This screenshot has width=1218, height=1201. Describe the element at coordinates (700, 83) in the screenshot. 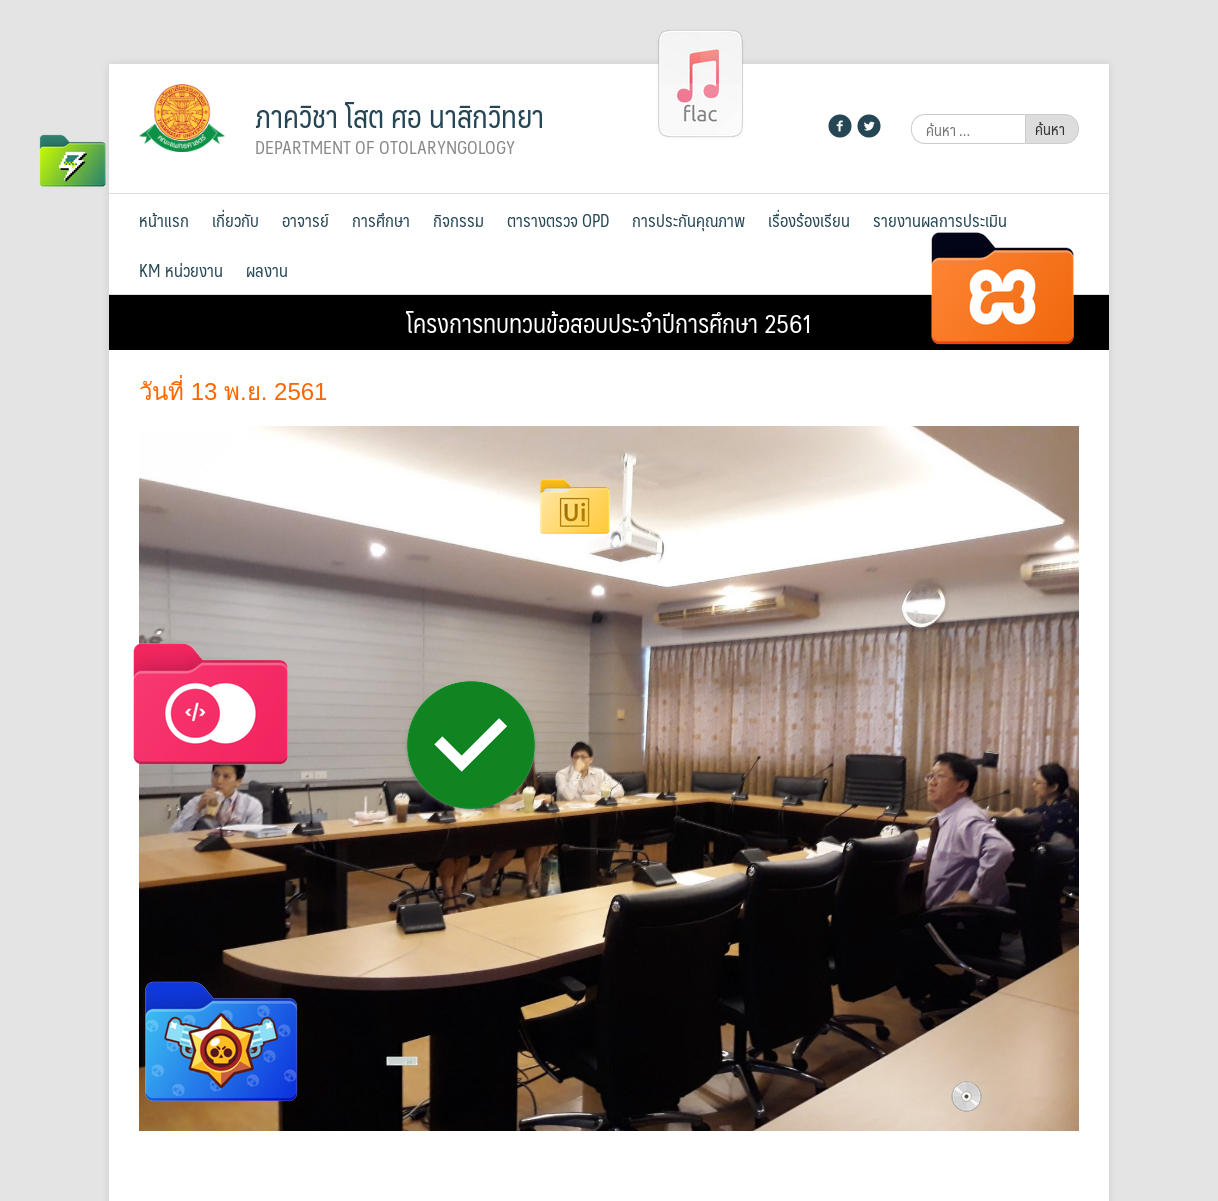

I see `a flac audio file in ogg container format` at that location.